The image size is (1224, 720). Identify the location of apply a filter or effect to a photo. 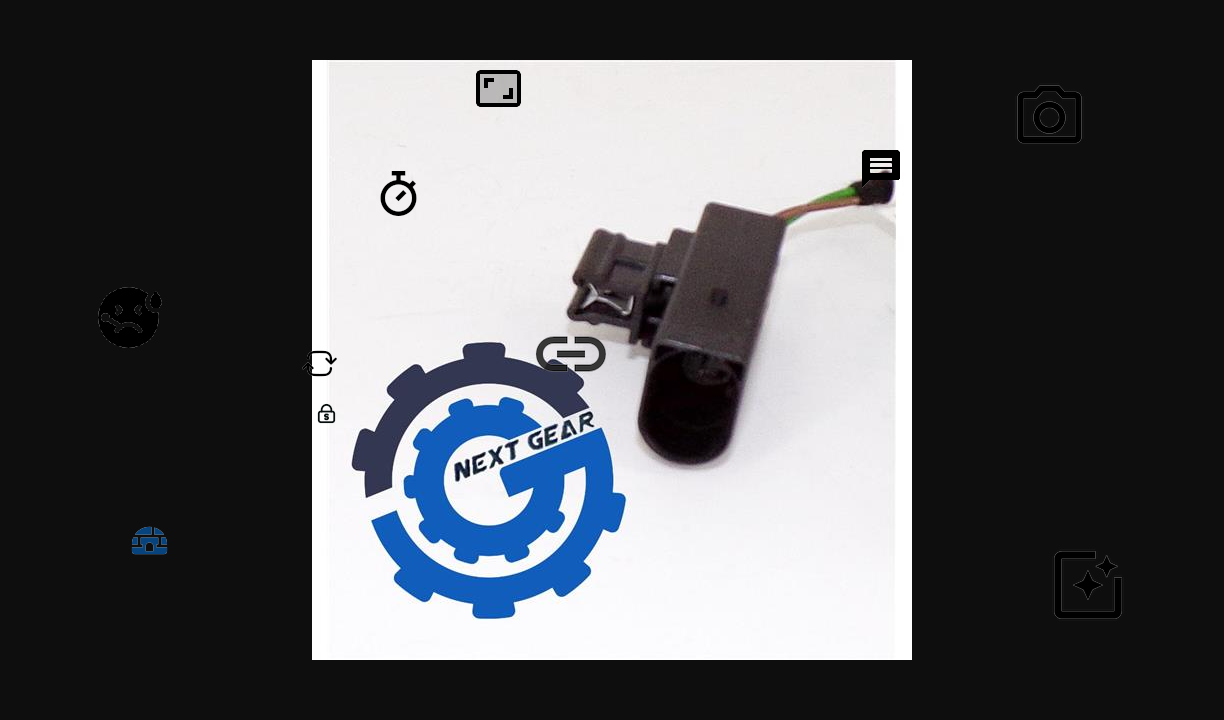
(1088, 585).